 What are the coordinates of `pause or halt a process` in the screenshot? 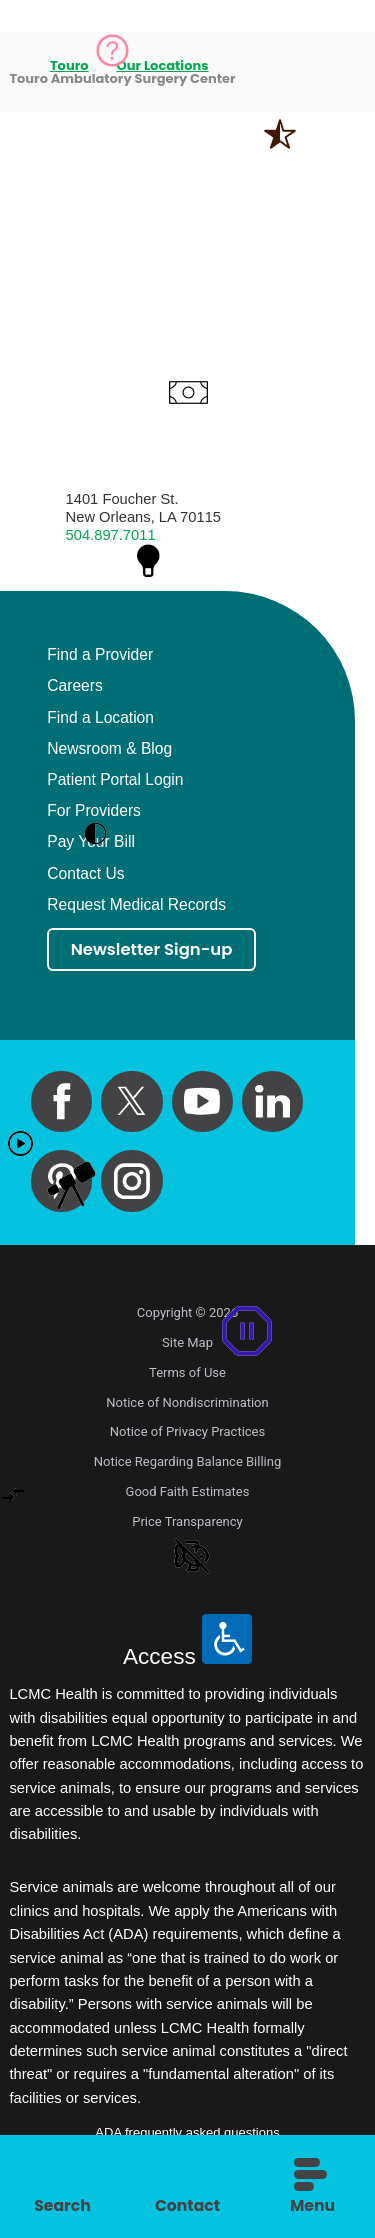 It's located at (247, 1331).